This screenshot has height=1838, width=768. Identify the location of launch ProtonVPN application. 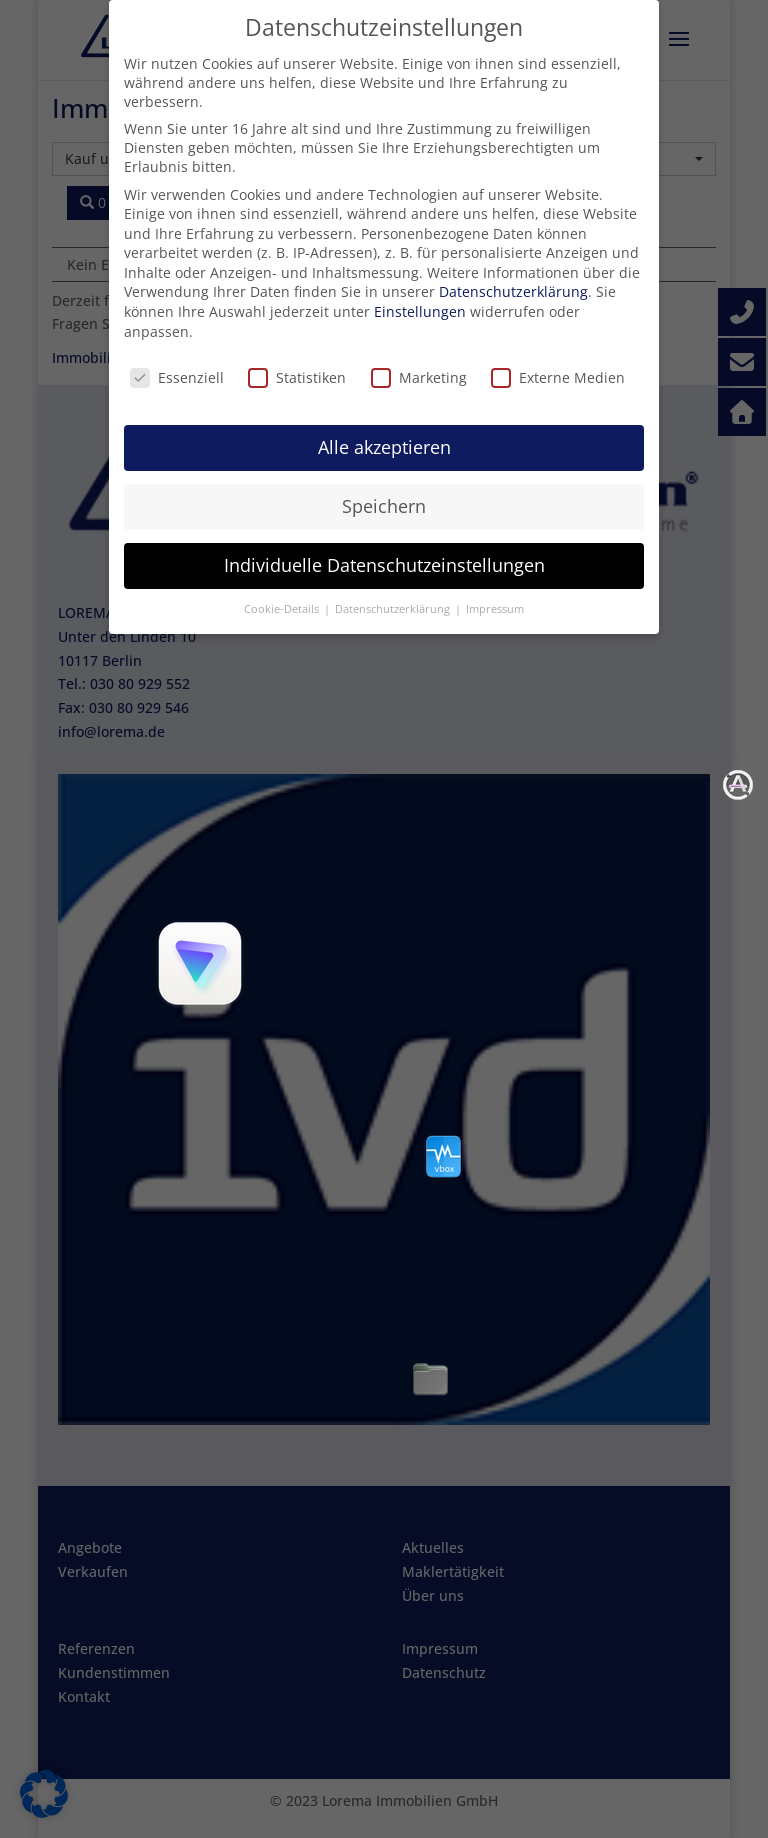
(200, 965).